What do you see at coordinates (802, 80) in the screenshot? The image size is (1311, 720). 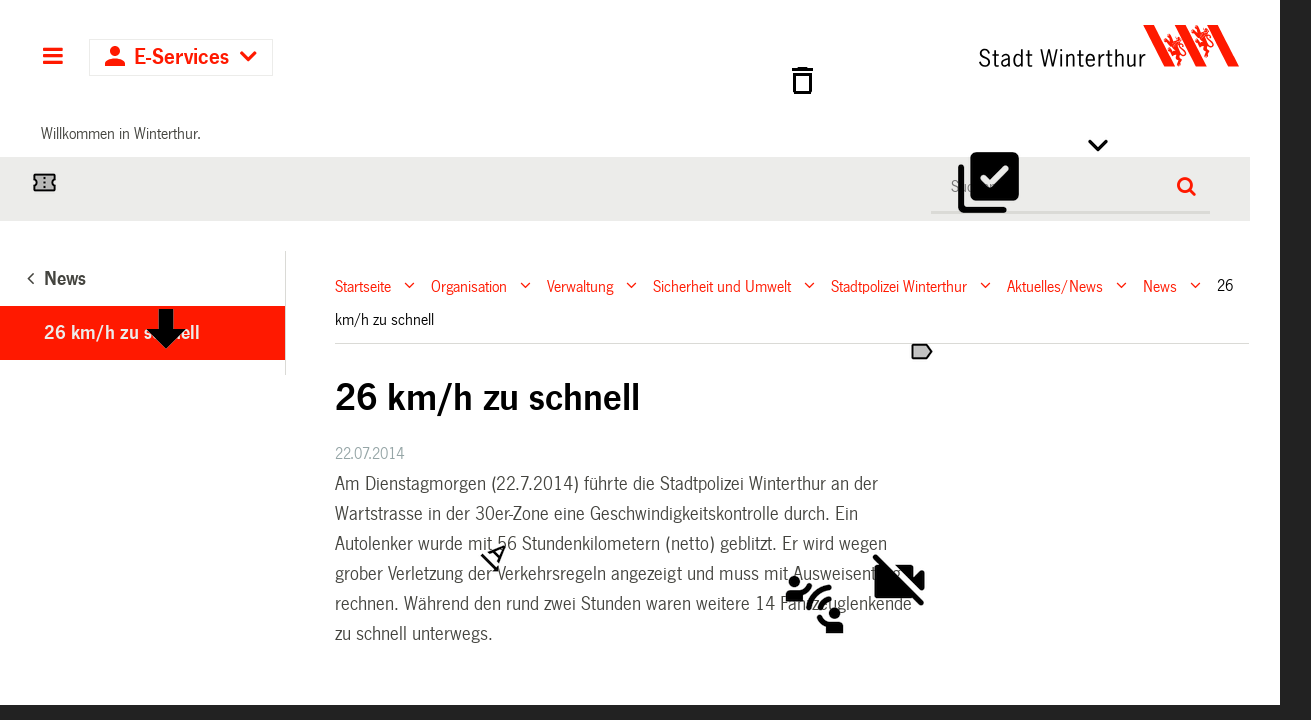 I see `delete selected item` at bounding box center [802, 80].